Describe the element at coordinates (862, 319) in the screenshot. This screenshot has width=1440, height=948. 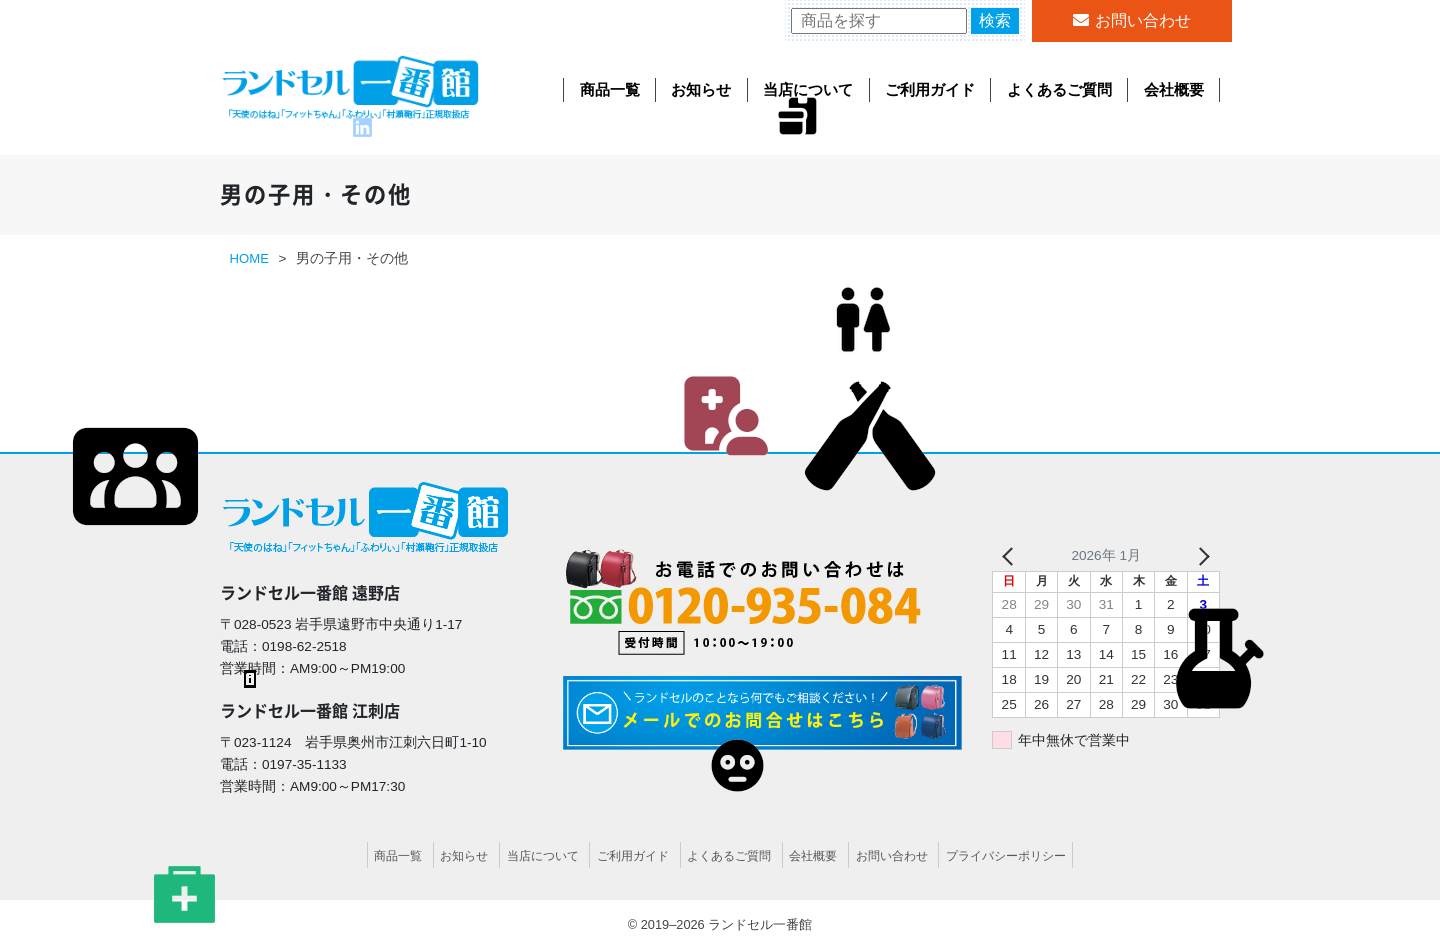
I see `locate restroom facilities` at that location.